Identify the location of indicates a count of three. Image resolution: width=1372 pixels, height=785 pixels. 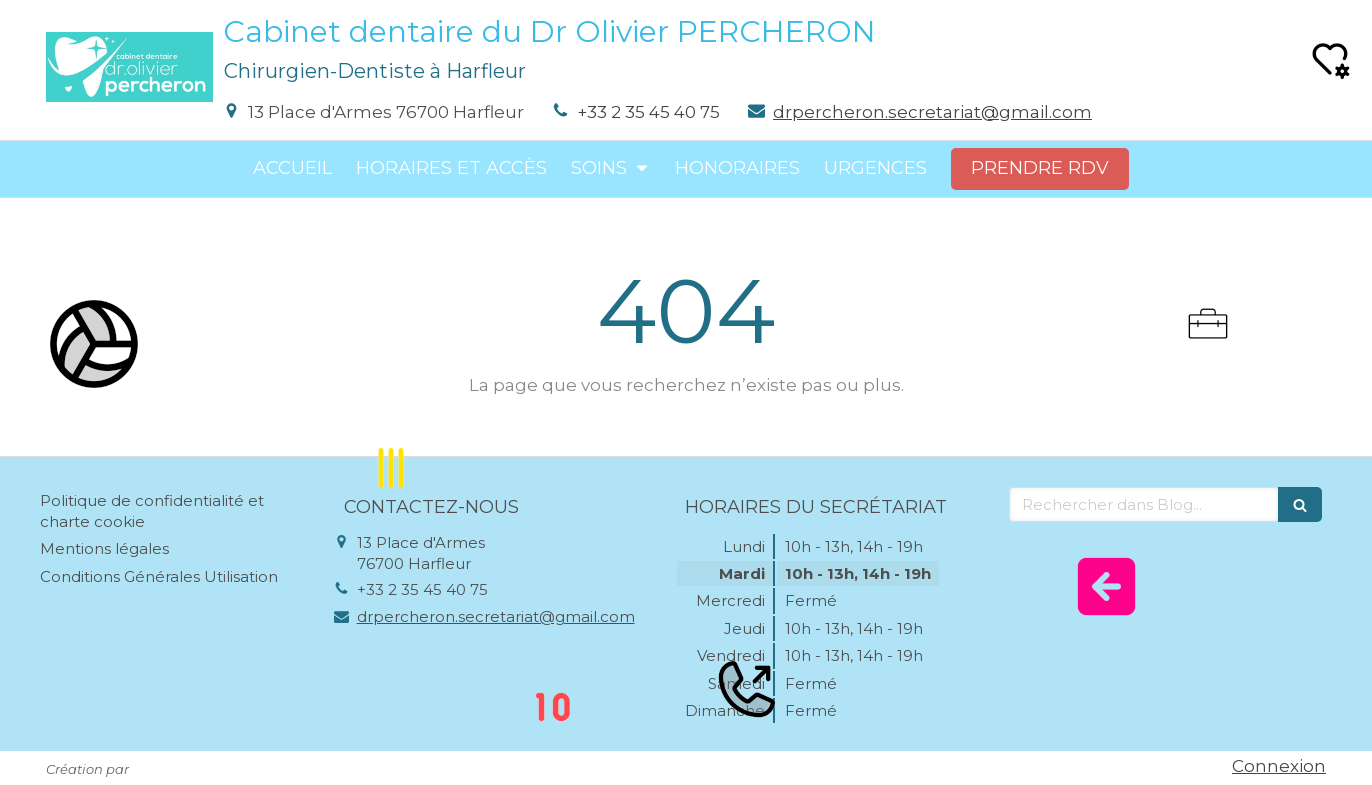
(391, 468).